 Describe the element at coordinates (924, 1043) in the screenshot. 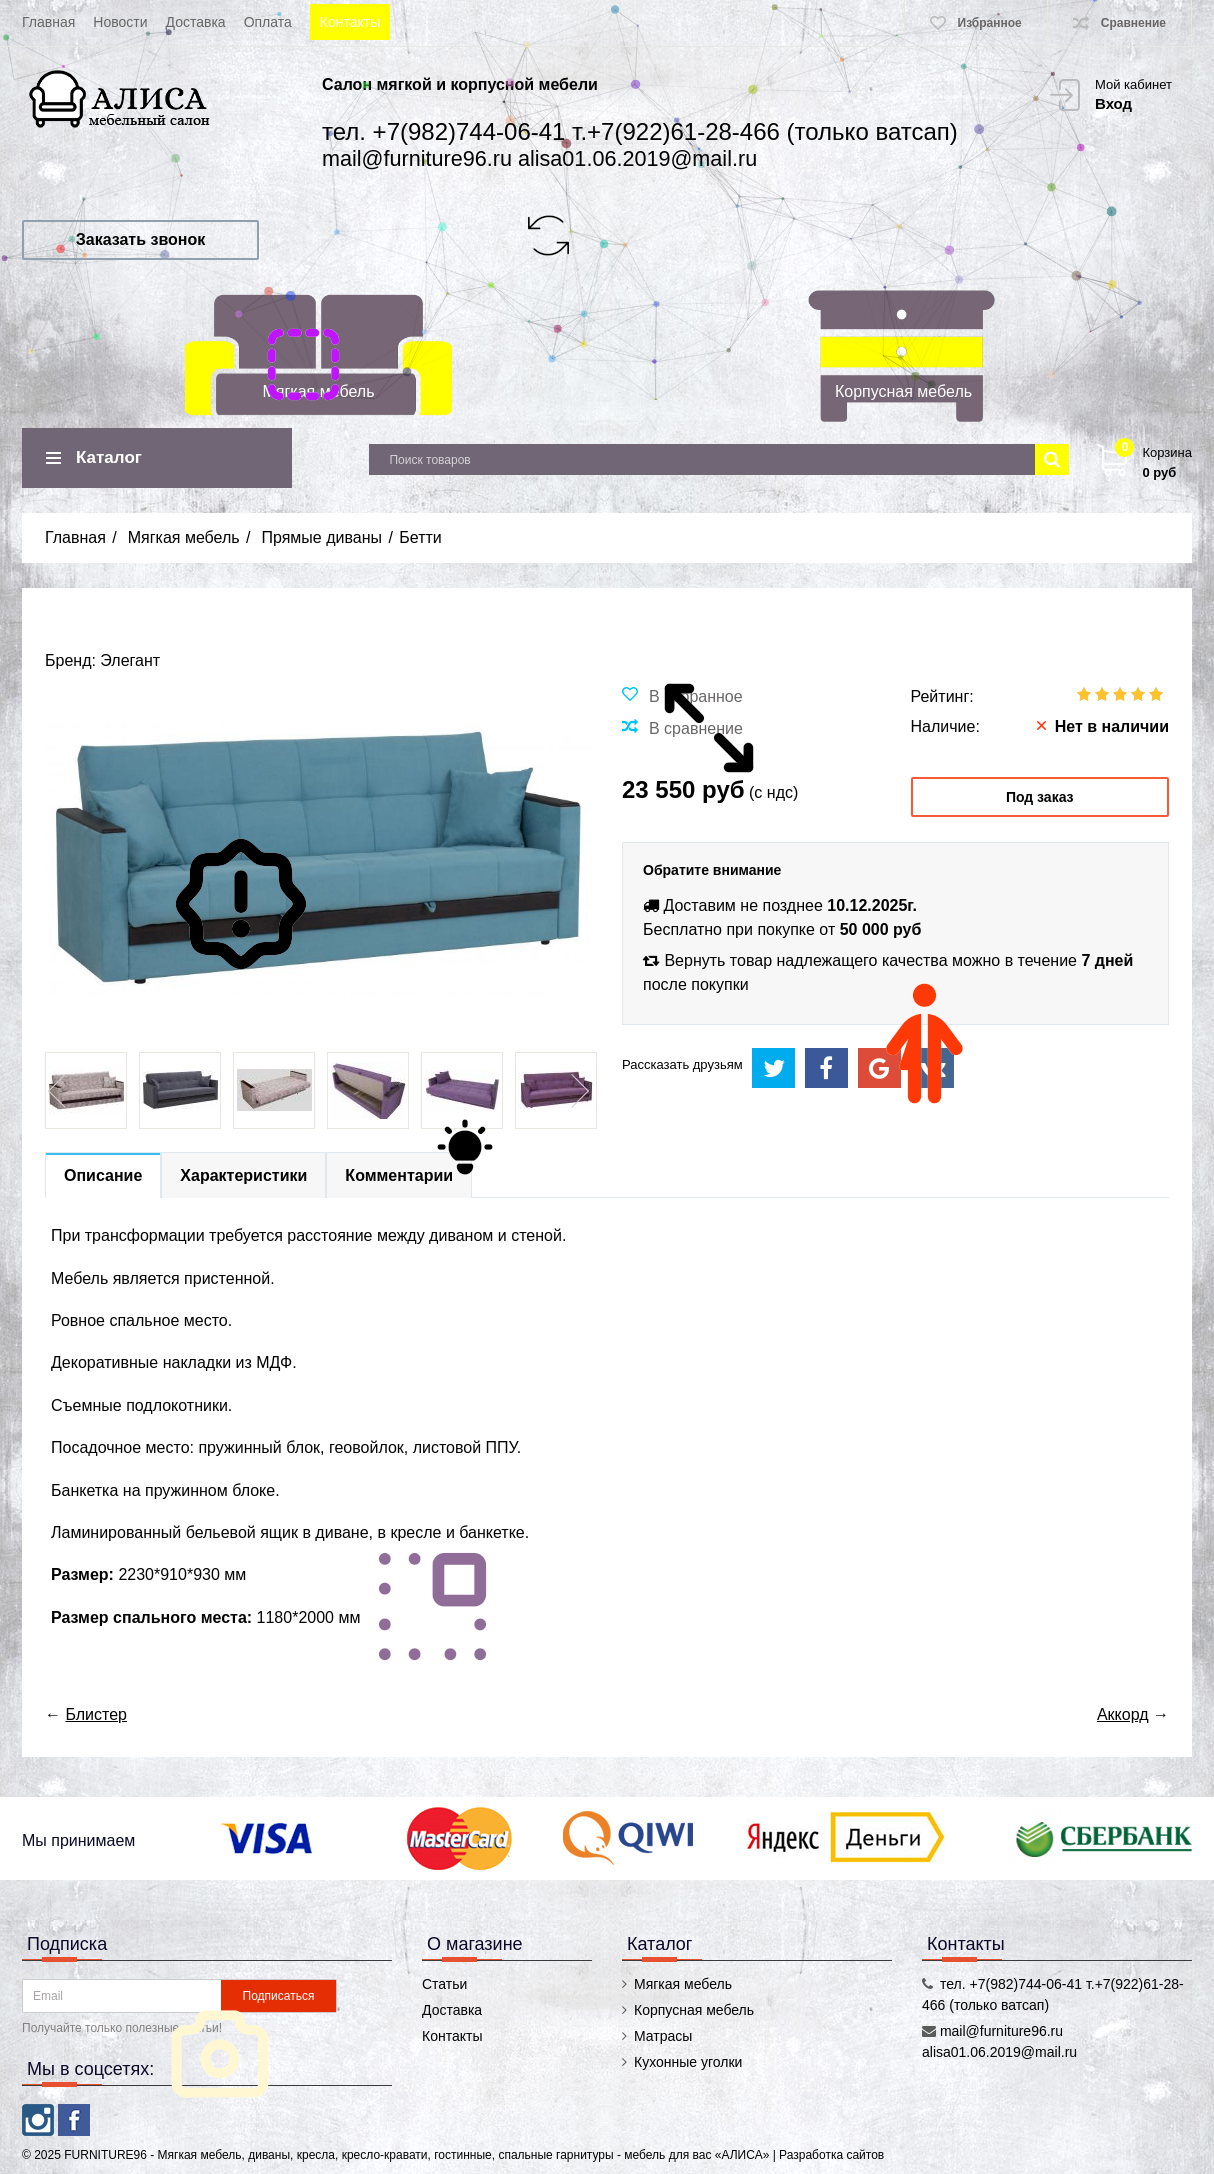

I see `indicates a gender-neutral or all-gender restroom` at that location.